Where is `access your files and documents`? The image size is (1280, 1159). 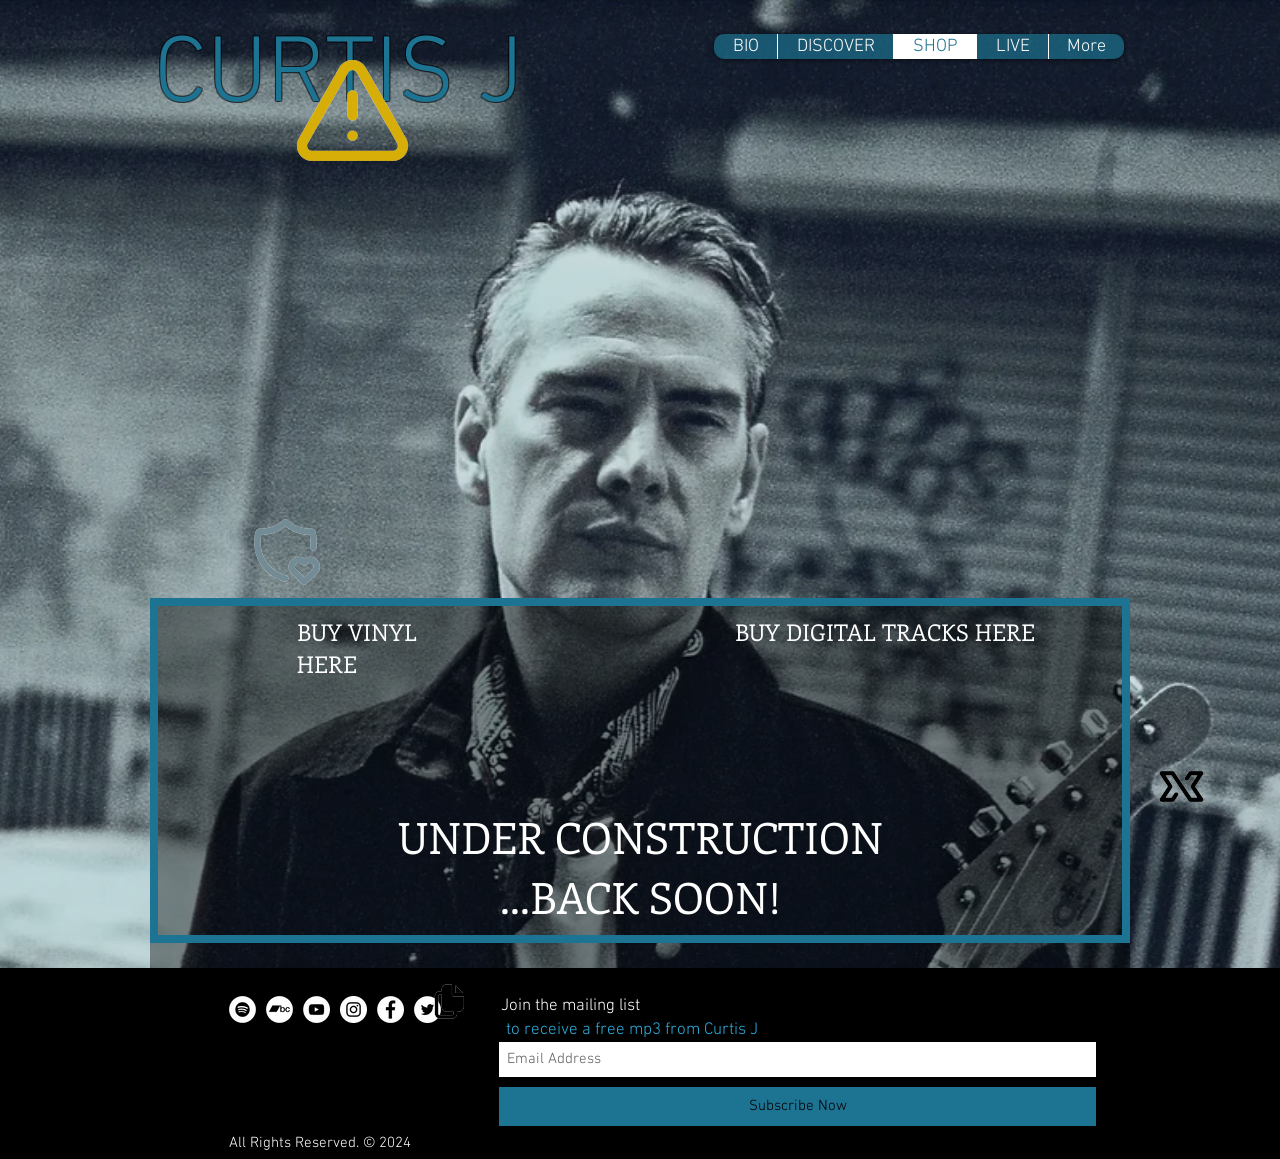
access your files and documents is located at coordinates (448, 1001).